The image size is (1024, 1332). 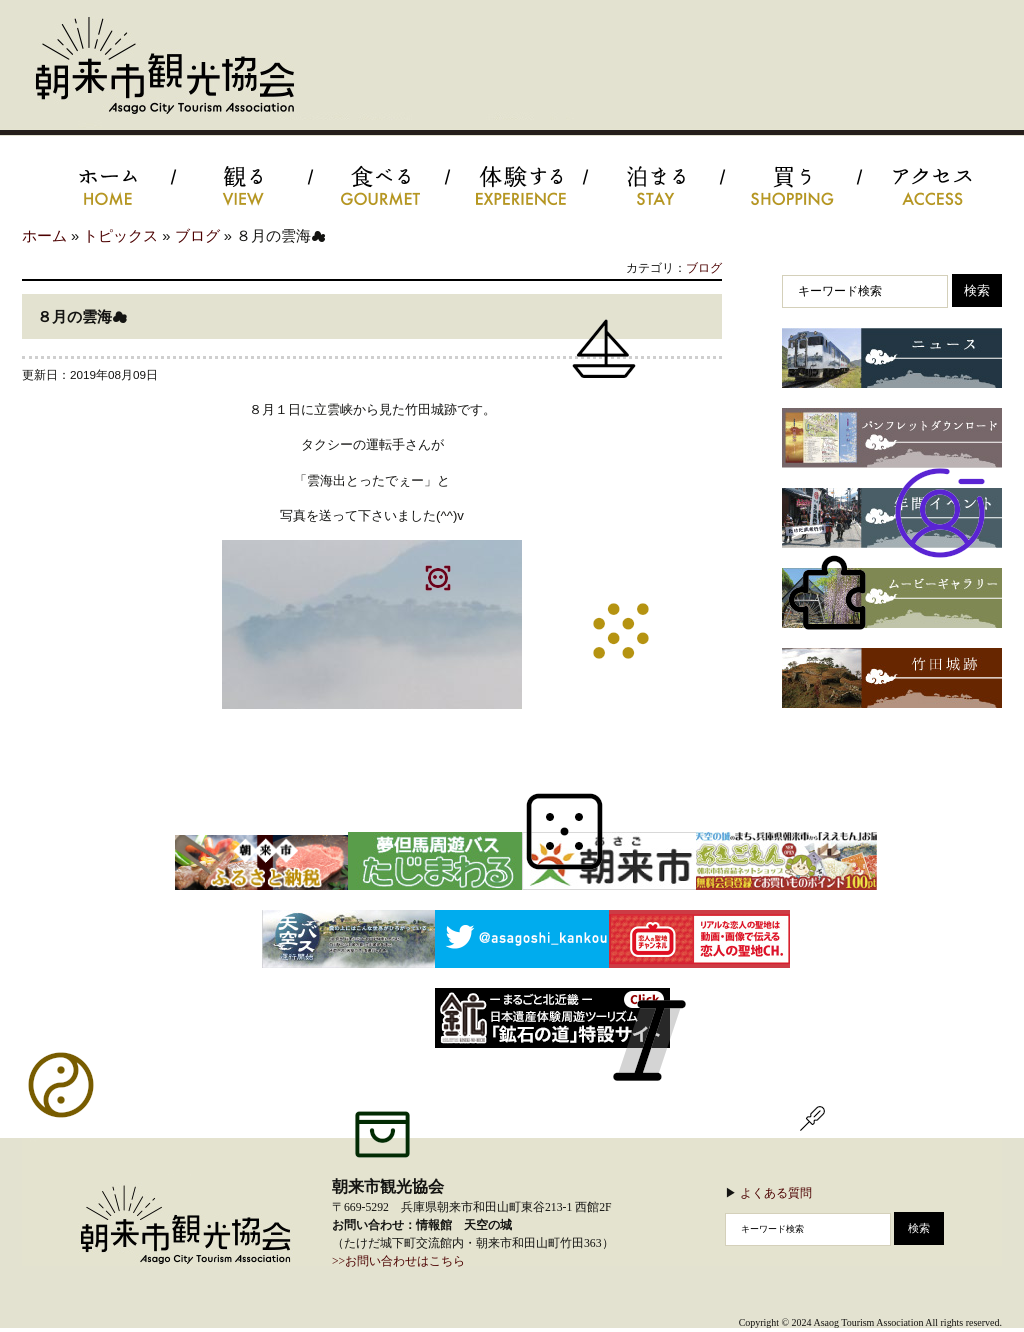 What do you see at coordinates (61, 1085) in the screenshot?
I see `toggle balance or harmony mode` at bounding box center [61, 1085].